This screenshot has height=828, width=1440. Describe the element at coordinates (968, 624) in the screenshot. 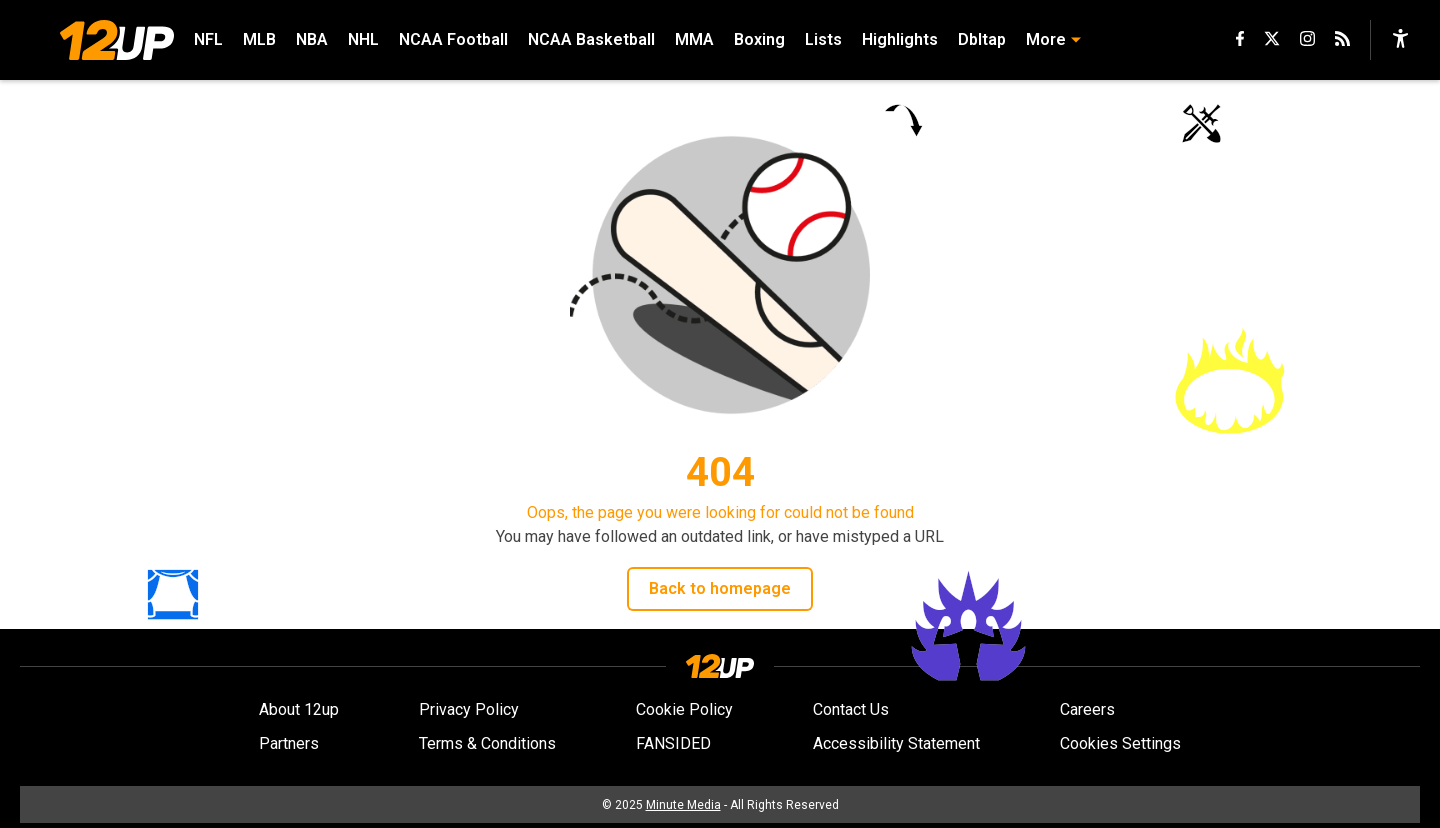

I see `activate a power-up or special ability` at that location.